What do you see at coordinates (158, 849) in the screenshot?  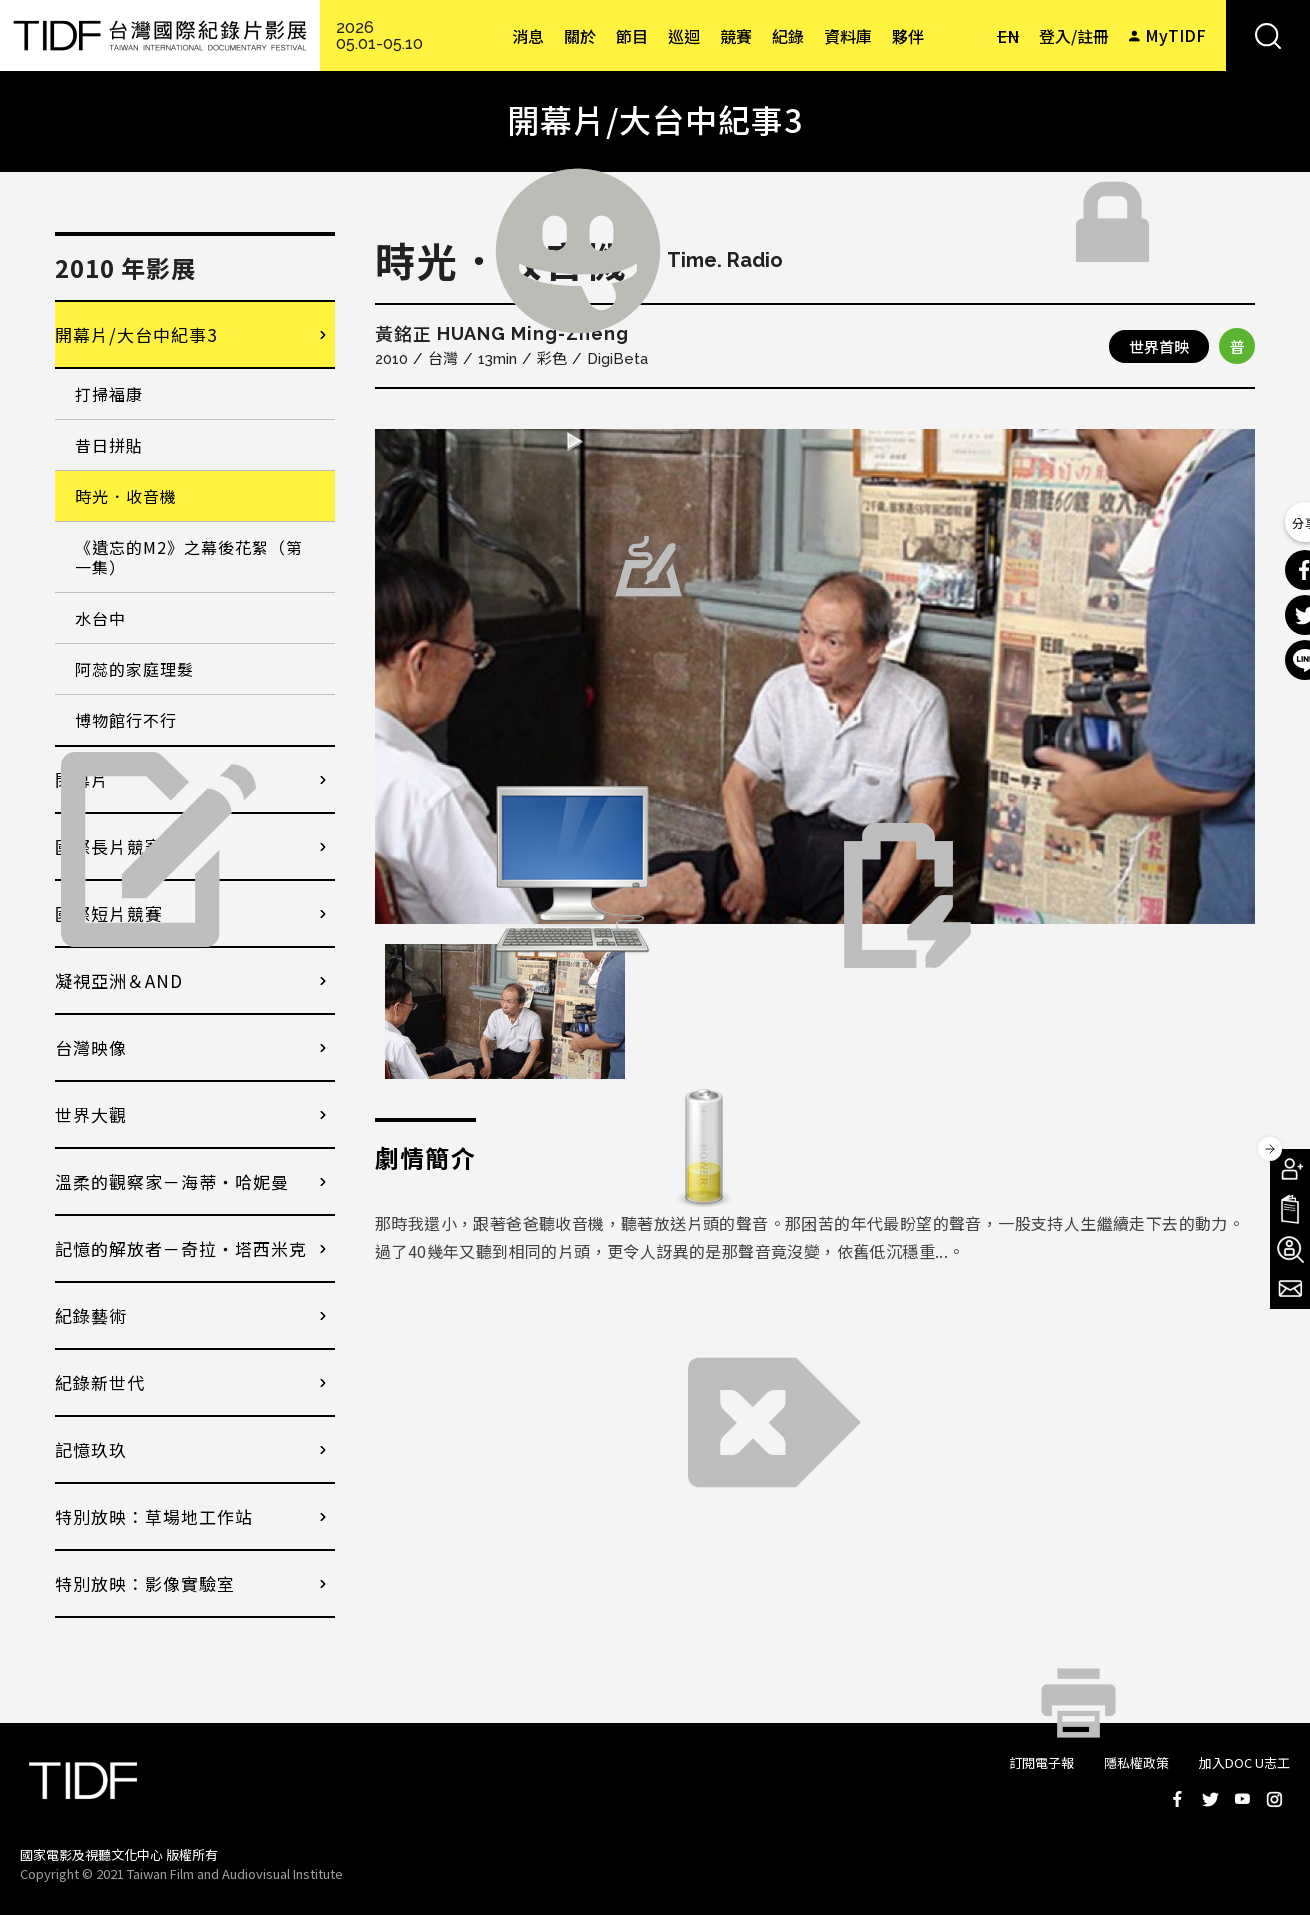 I see `open the text editor application` at bounding box center [158, 849].